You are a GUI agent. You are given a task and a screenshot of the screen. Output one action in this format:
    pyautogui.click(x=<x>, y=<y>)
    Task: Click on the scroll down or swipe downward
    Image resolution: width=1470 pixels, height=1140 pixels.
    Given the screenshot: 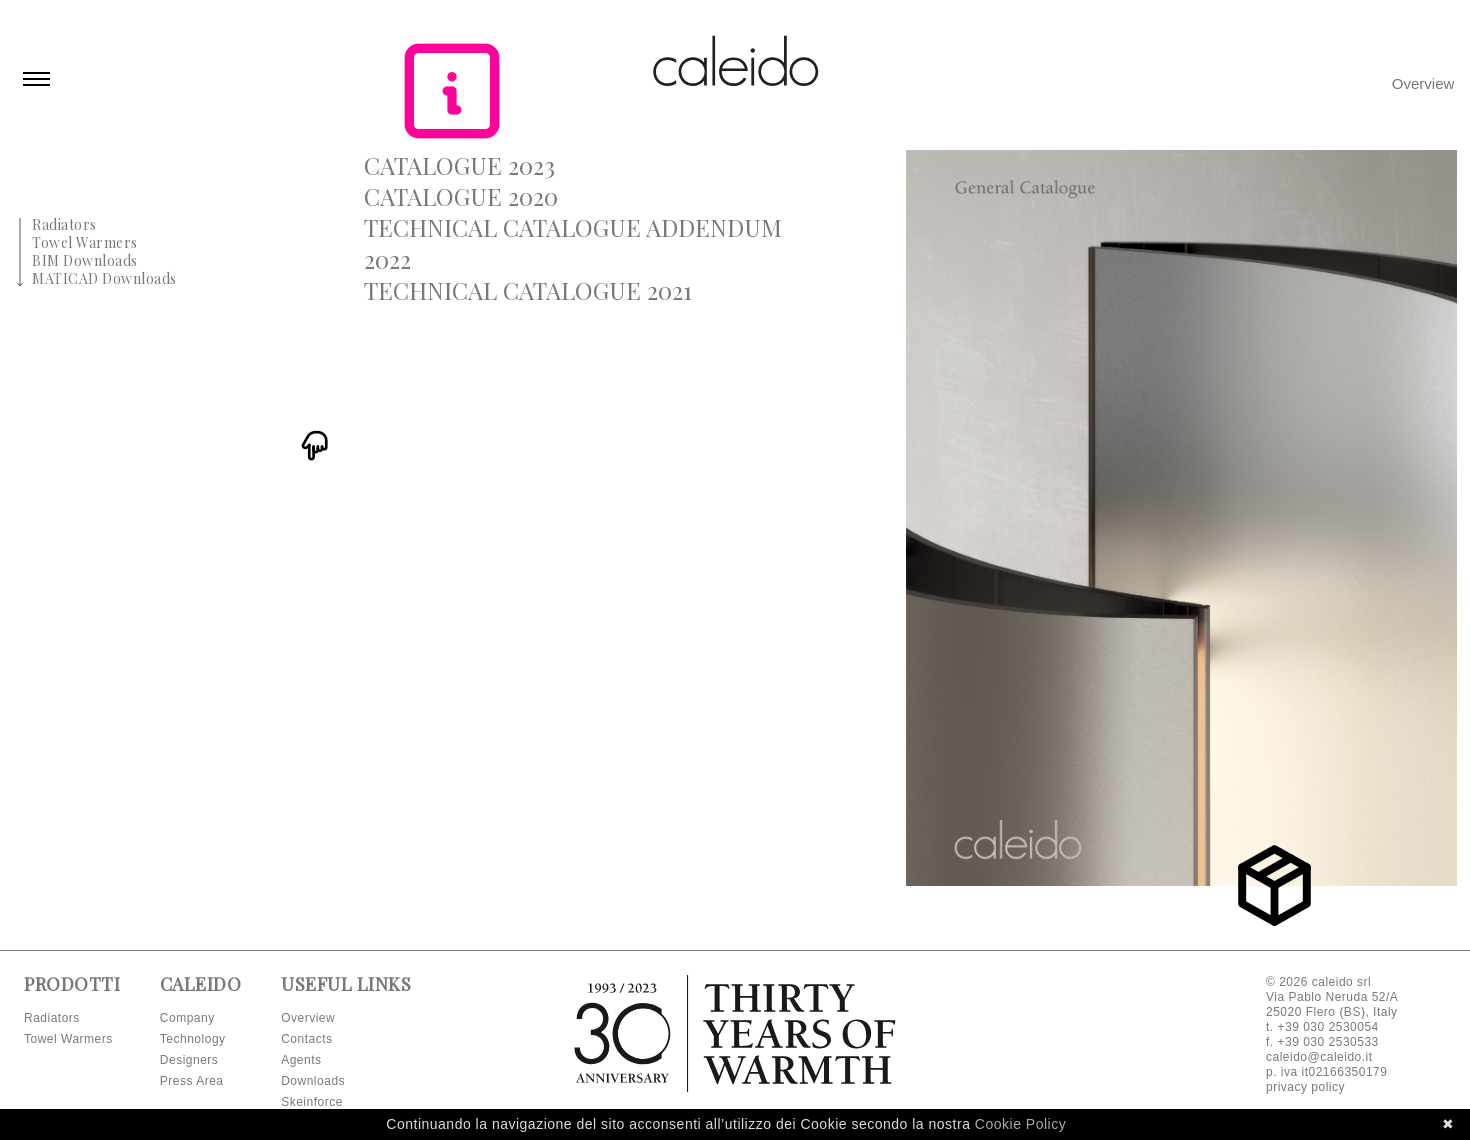 What is the action you would take?
    pyautogui.click(x=315, y=445)
    